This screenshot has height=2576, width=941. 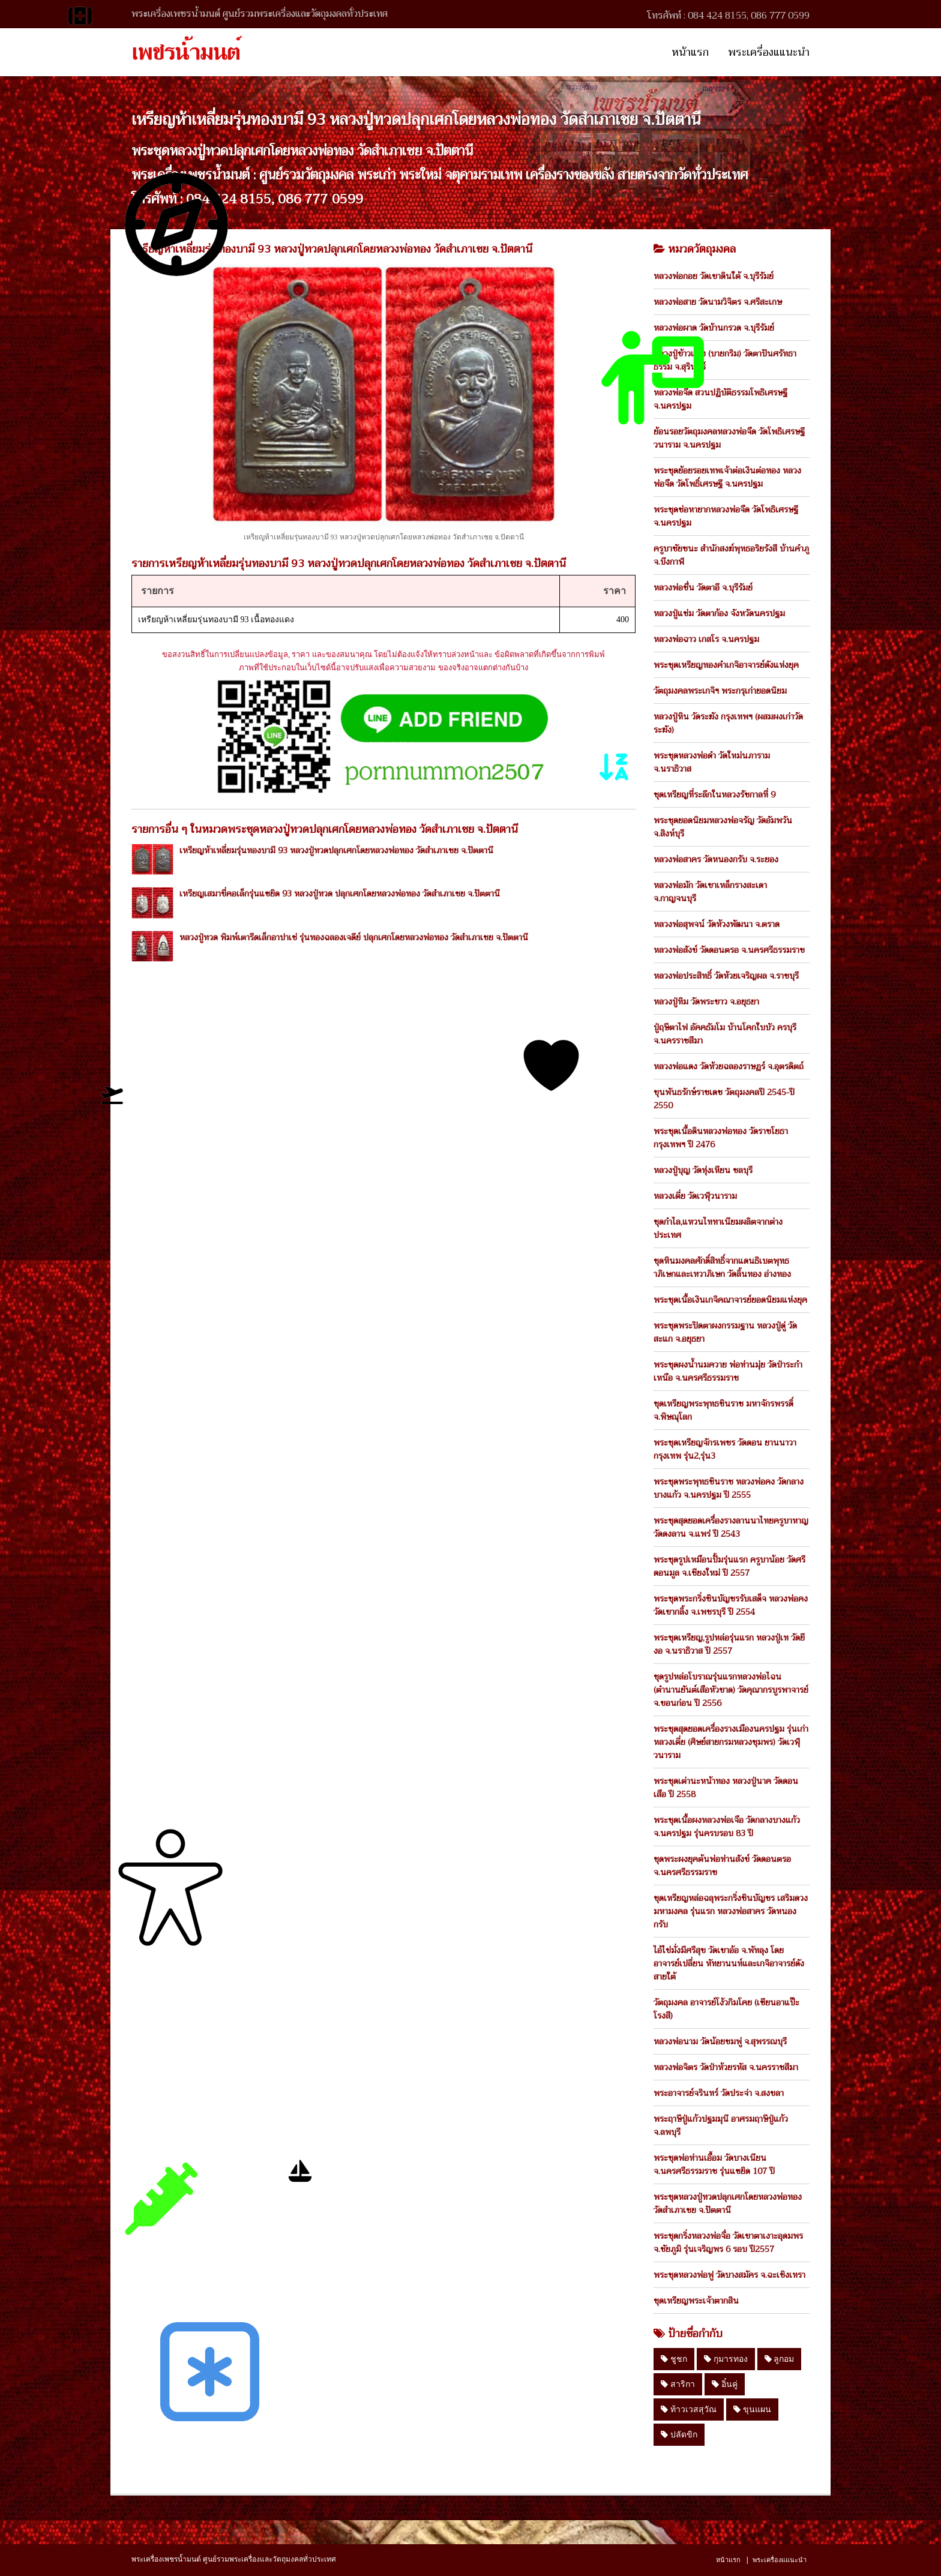 I want to click on access presentation or teaching mode, so click(x=652, y=377).